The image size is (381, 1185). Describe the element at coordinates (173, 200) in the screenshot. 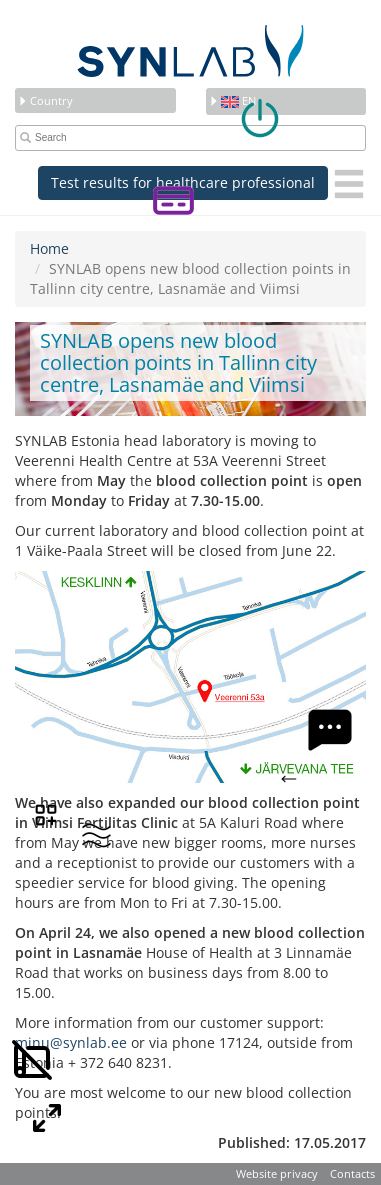

I see `manage payment methods` at that location.